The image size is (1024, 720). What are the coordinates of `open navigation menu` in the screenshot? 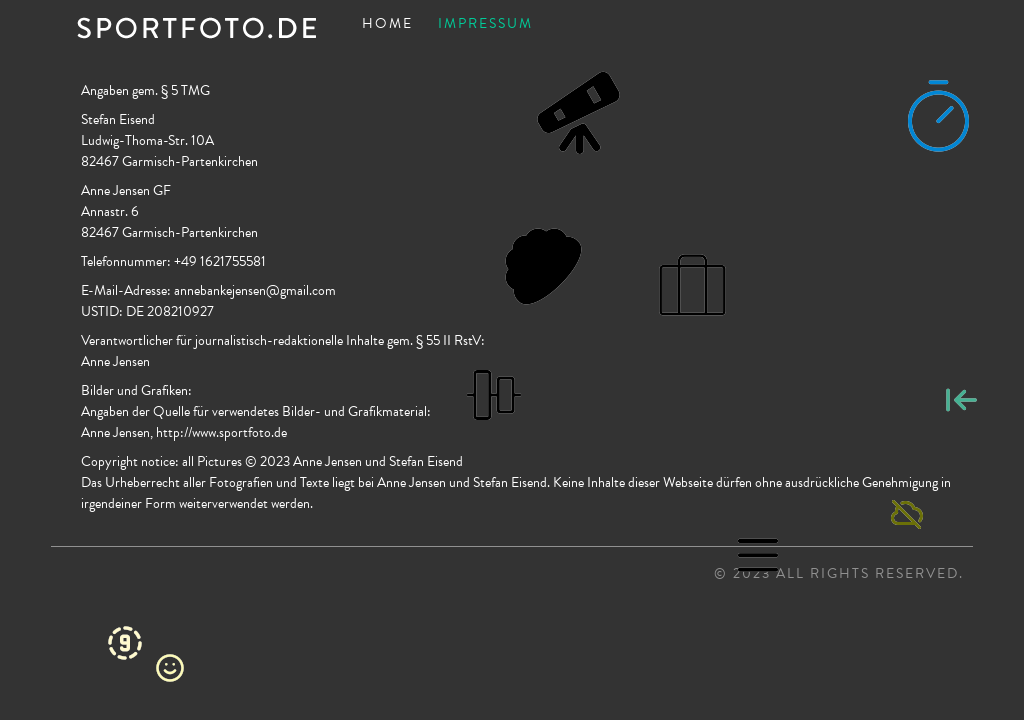 It's located at (758, 556).